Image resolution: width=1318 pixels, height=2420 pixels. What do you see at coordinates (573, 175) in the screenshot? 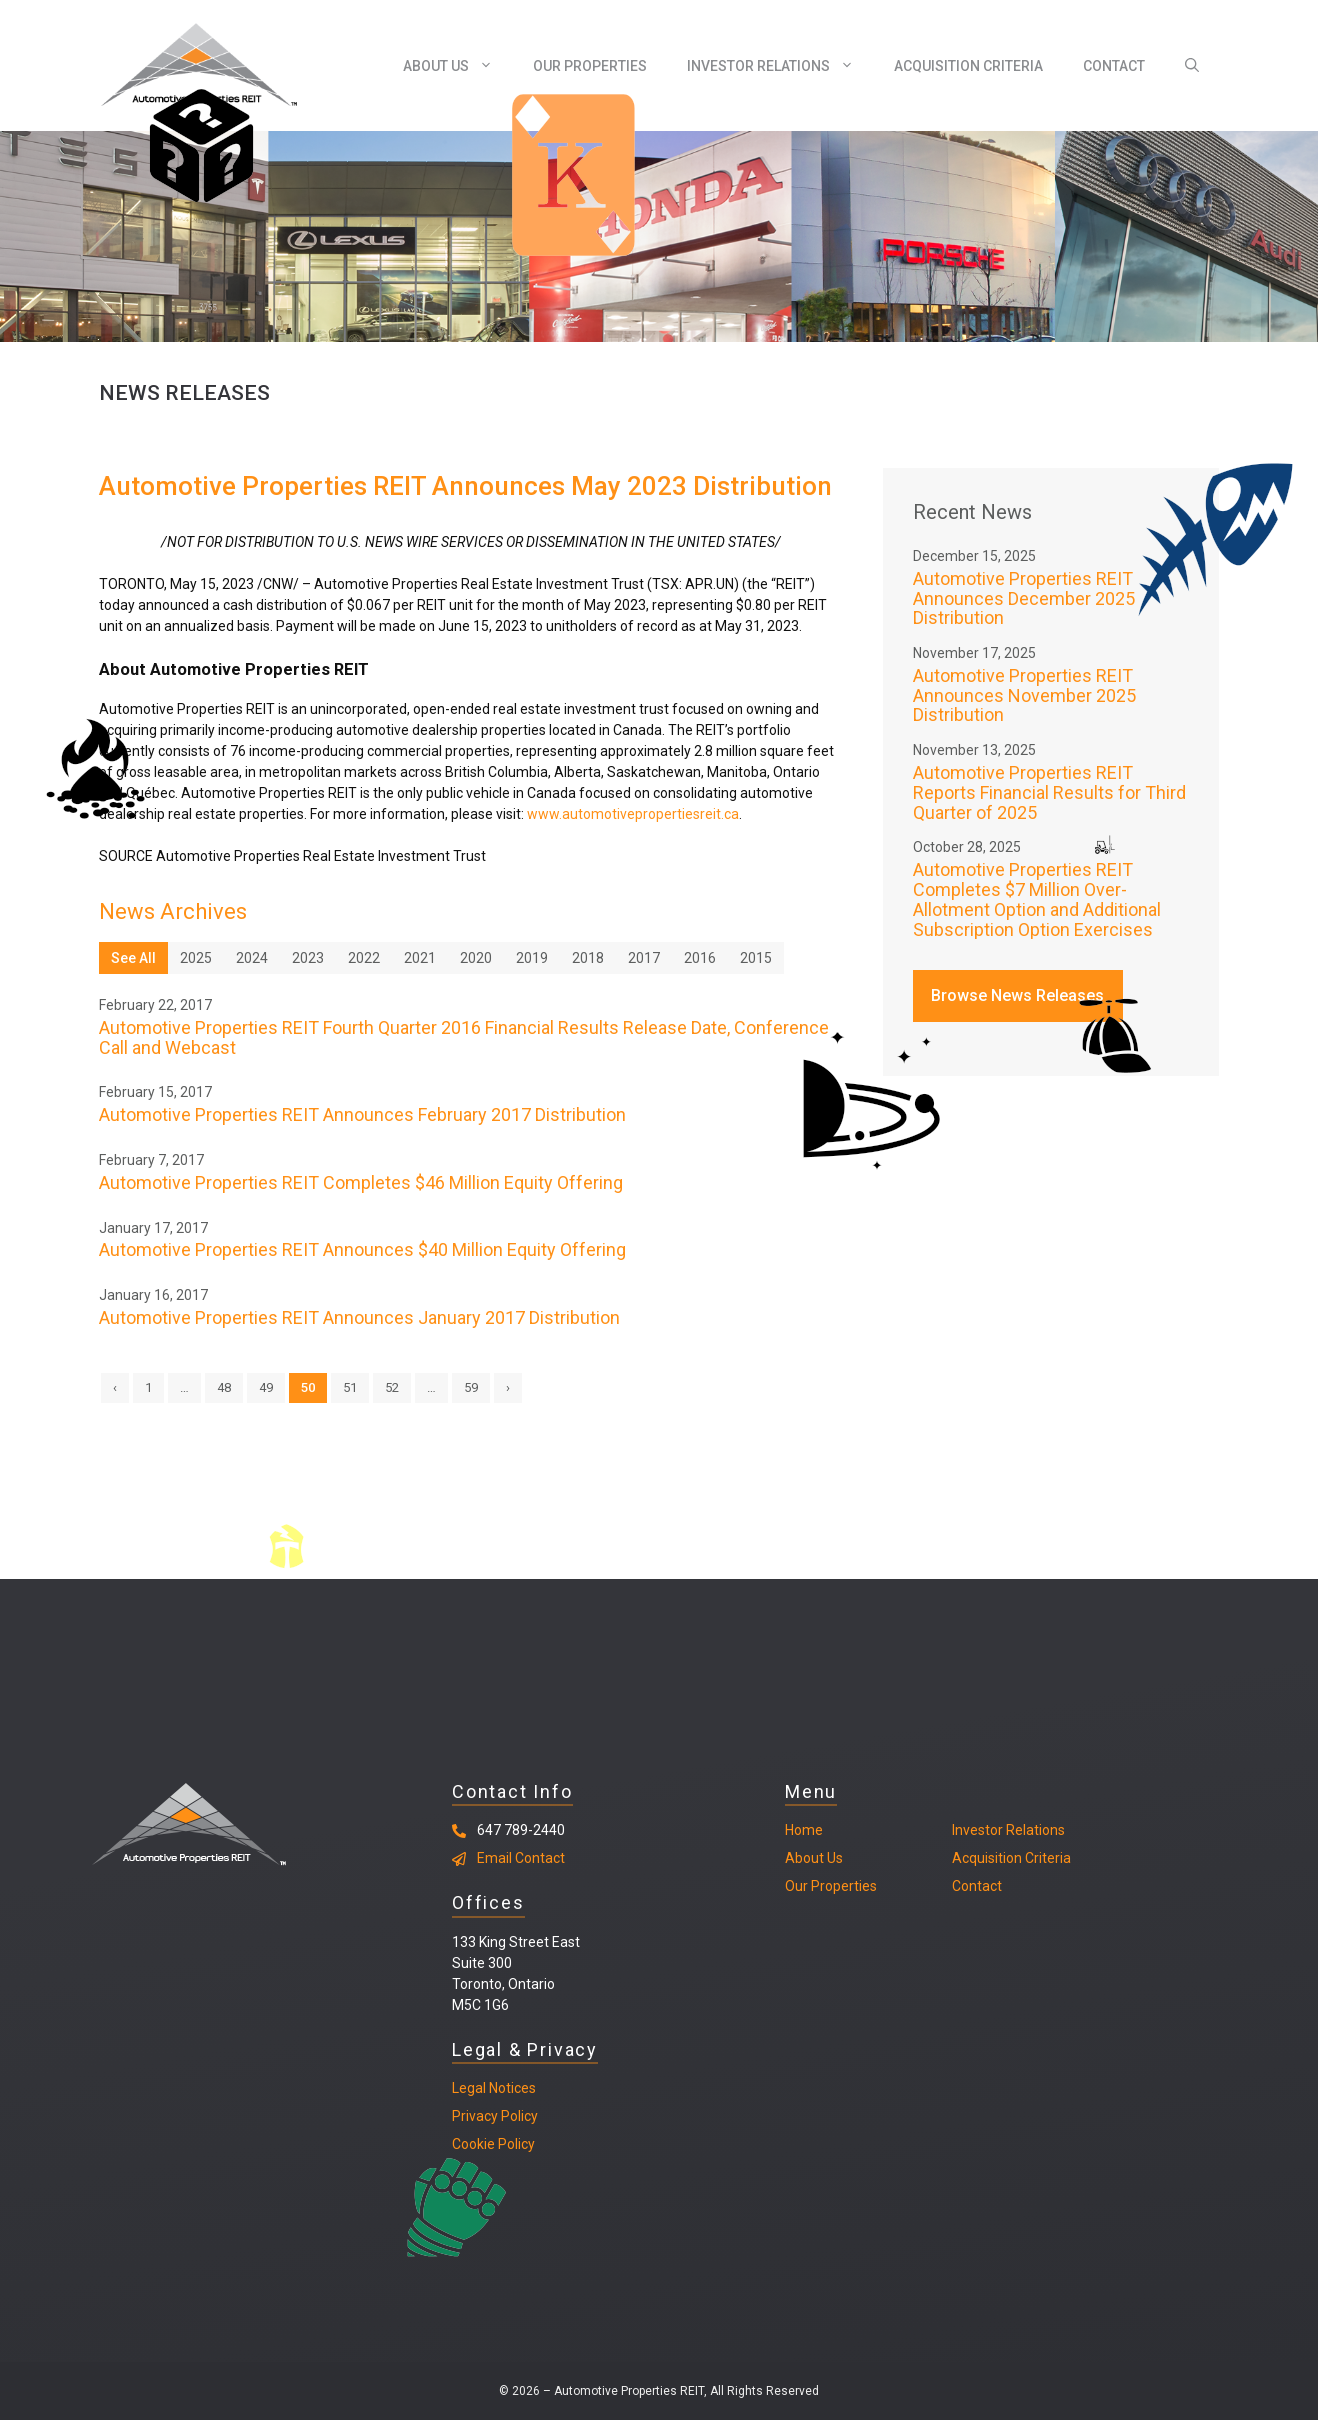
I see `king of diamonds playing card` at bounding box center [573, 175].